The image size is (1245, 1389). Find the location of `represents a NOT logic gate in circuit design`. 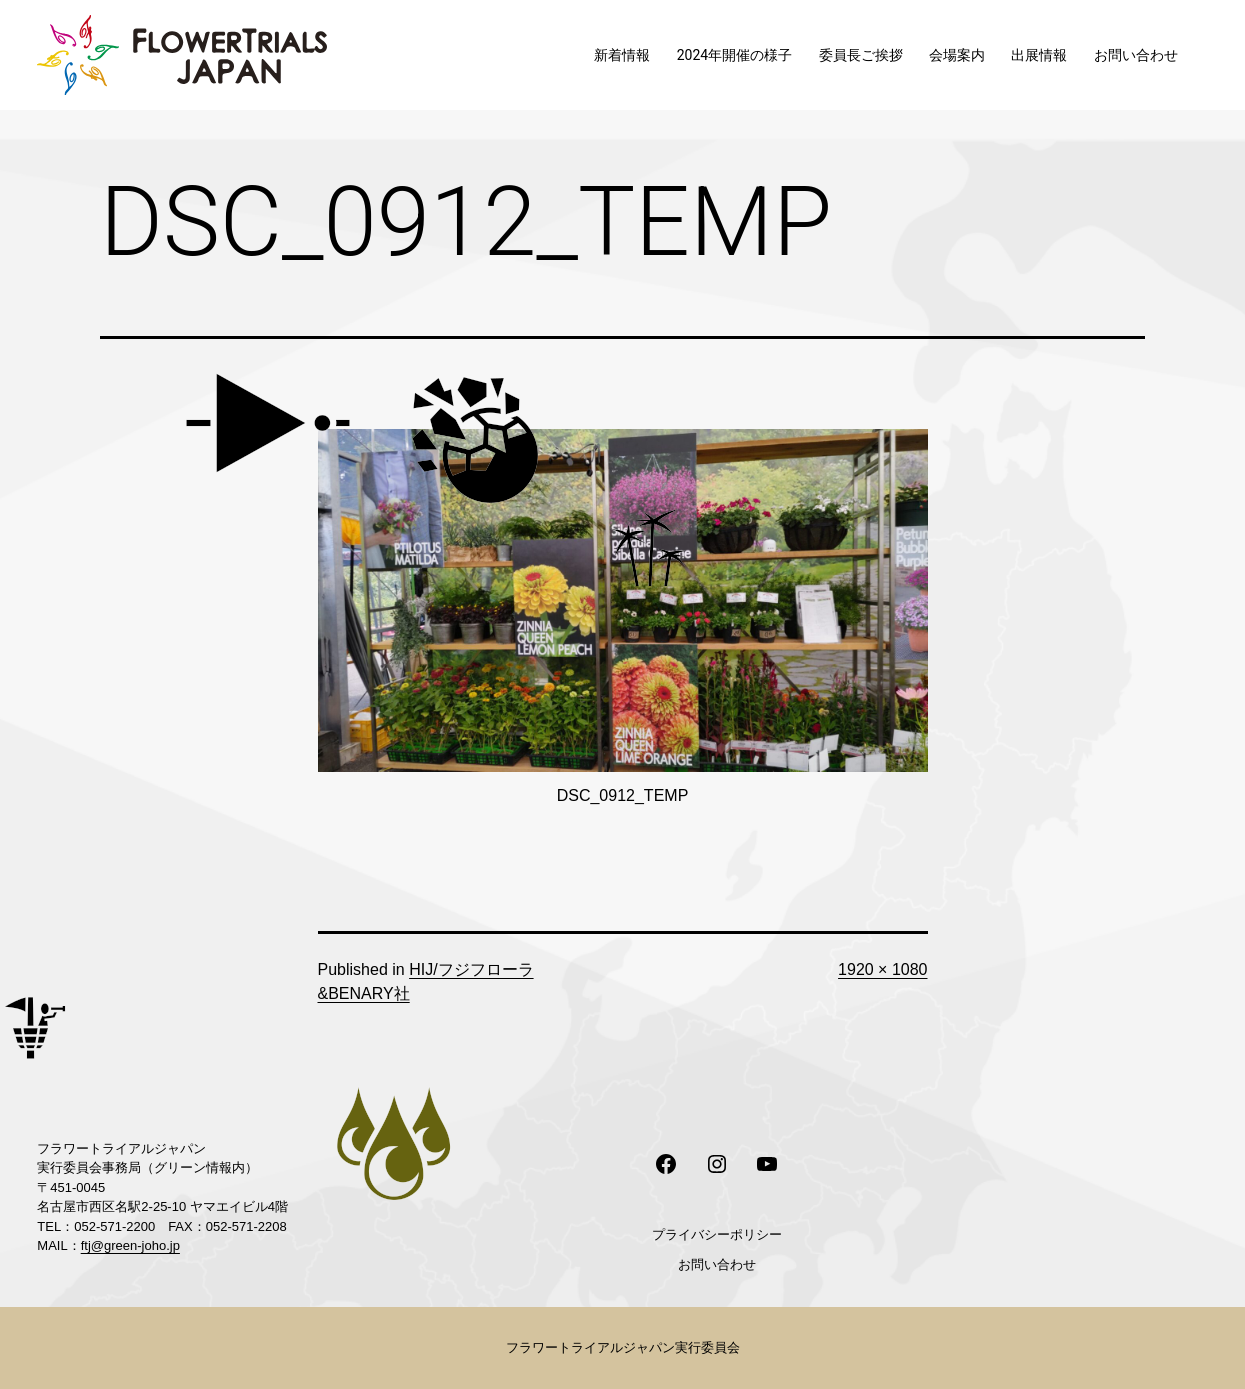

represents a NOT logic gate in circuit design is located at coordinates (268, 423).